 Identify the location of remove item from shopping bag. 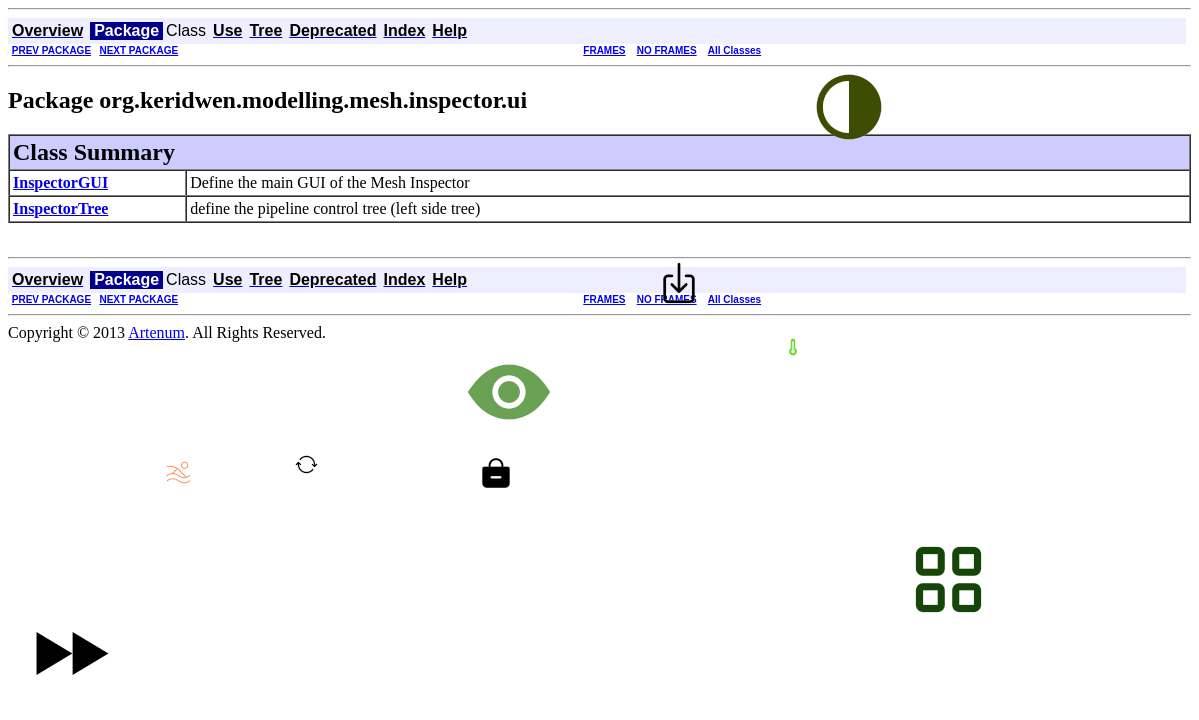
(496, 473).